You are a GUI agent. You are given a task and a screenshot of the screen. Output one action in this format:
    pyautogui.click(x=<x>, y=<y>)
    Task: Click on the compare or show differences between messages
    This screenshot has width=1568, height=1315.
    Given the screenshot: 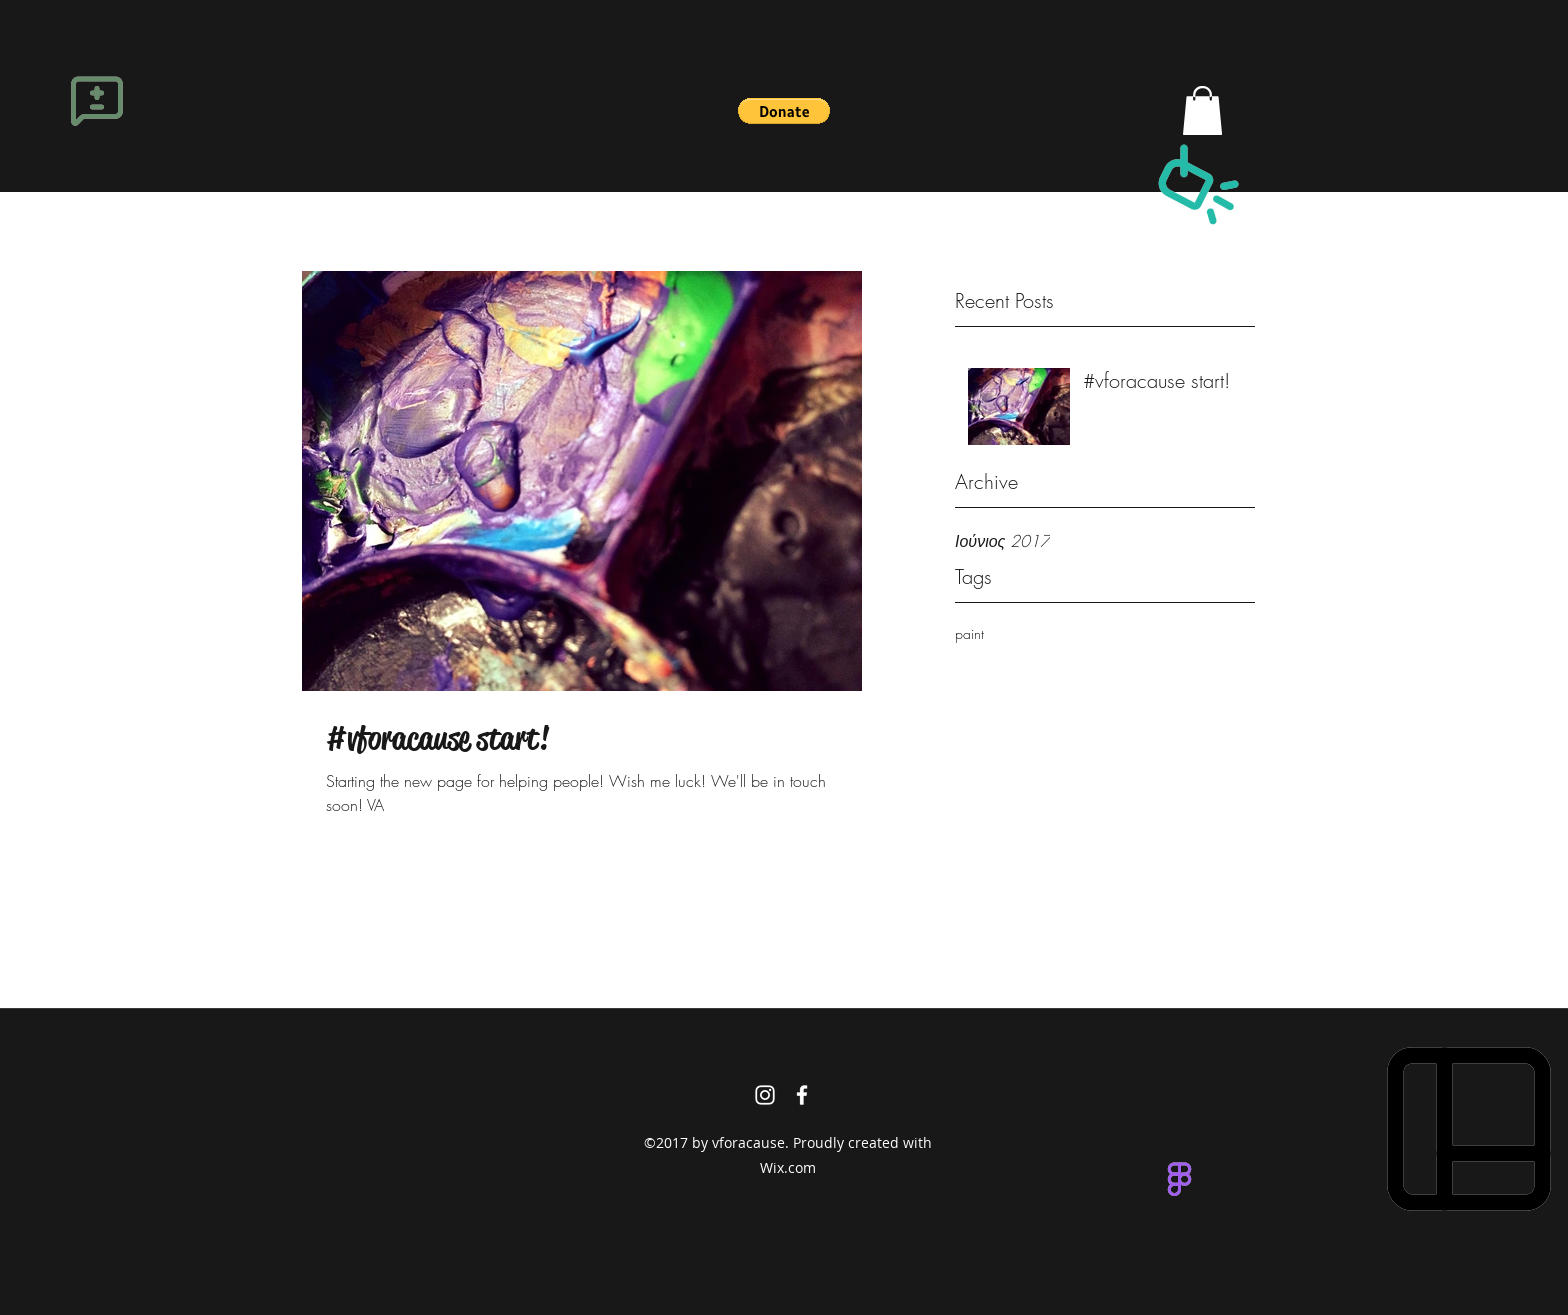 What is the action you would take?
    pyautogui.click(x=97, y=100)
    